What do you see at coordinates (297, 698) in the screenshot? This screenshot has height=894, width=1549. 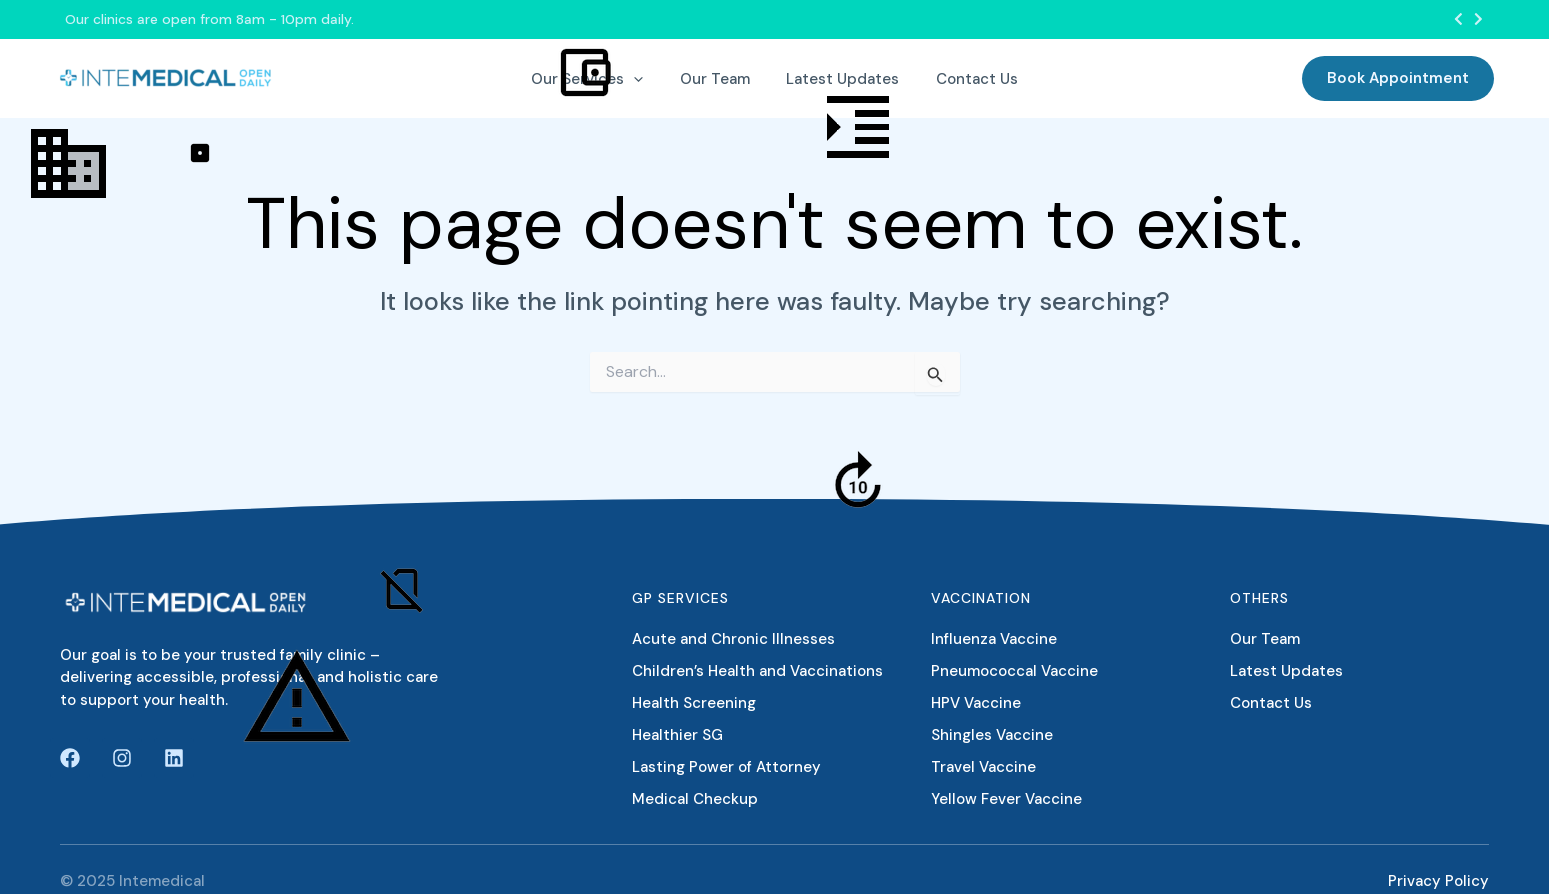 I see `indicates a warning or caution state` at bounding box center [297, 698].